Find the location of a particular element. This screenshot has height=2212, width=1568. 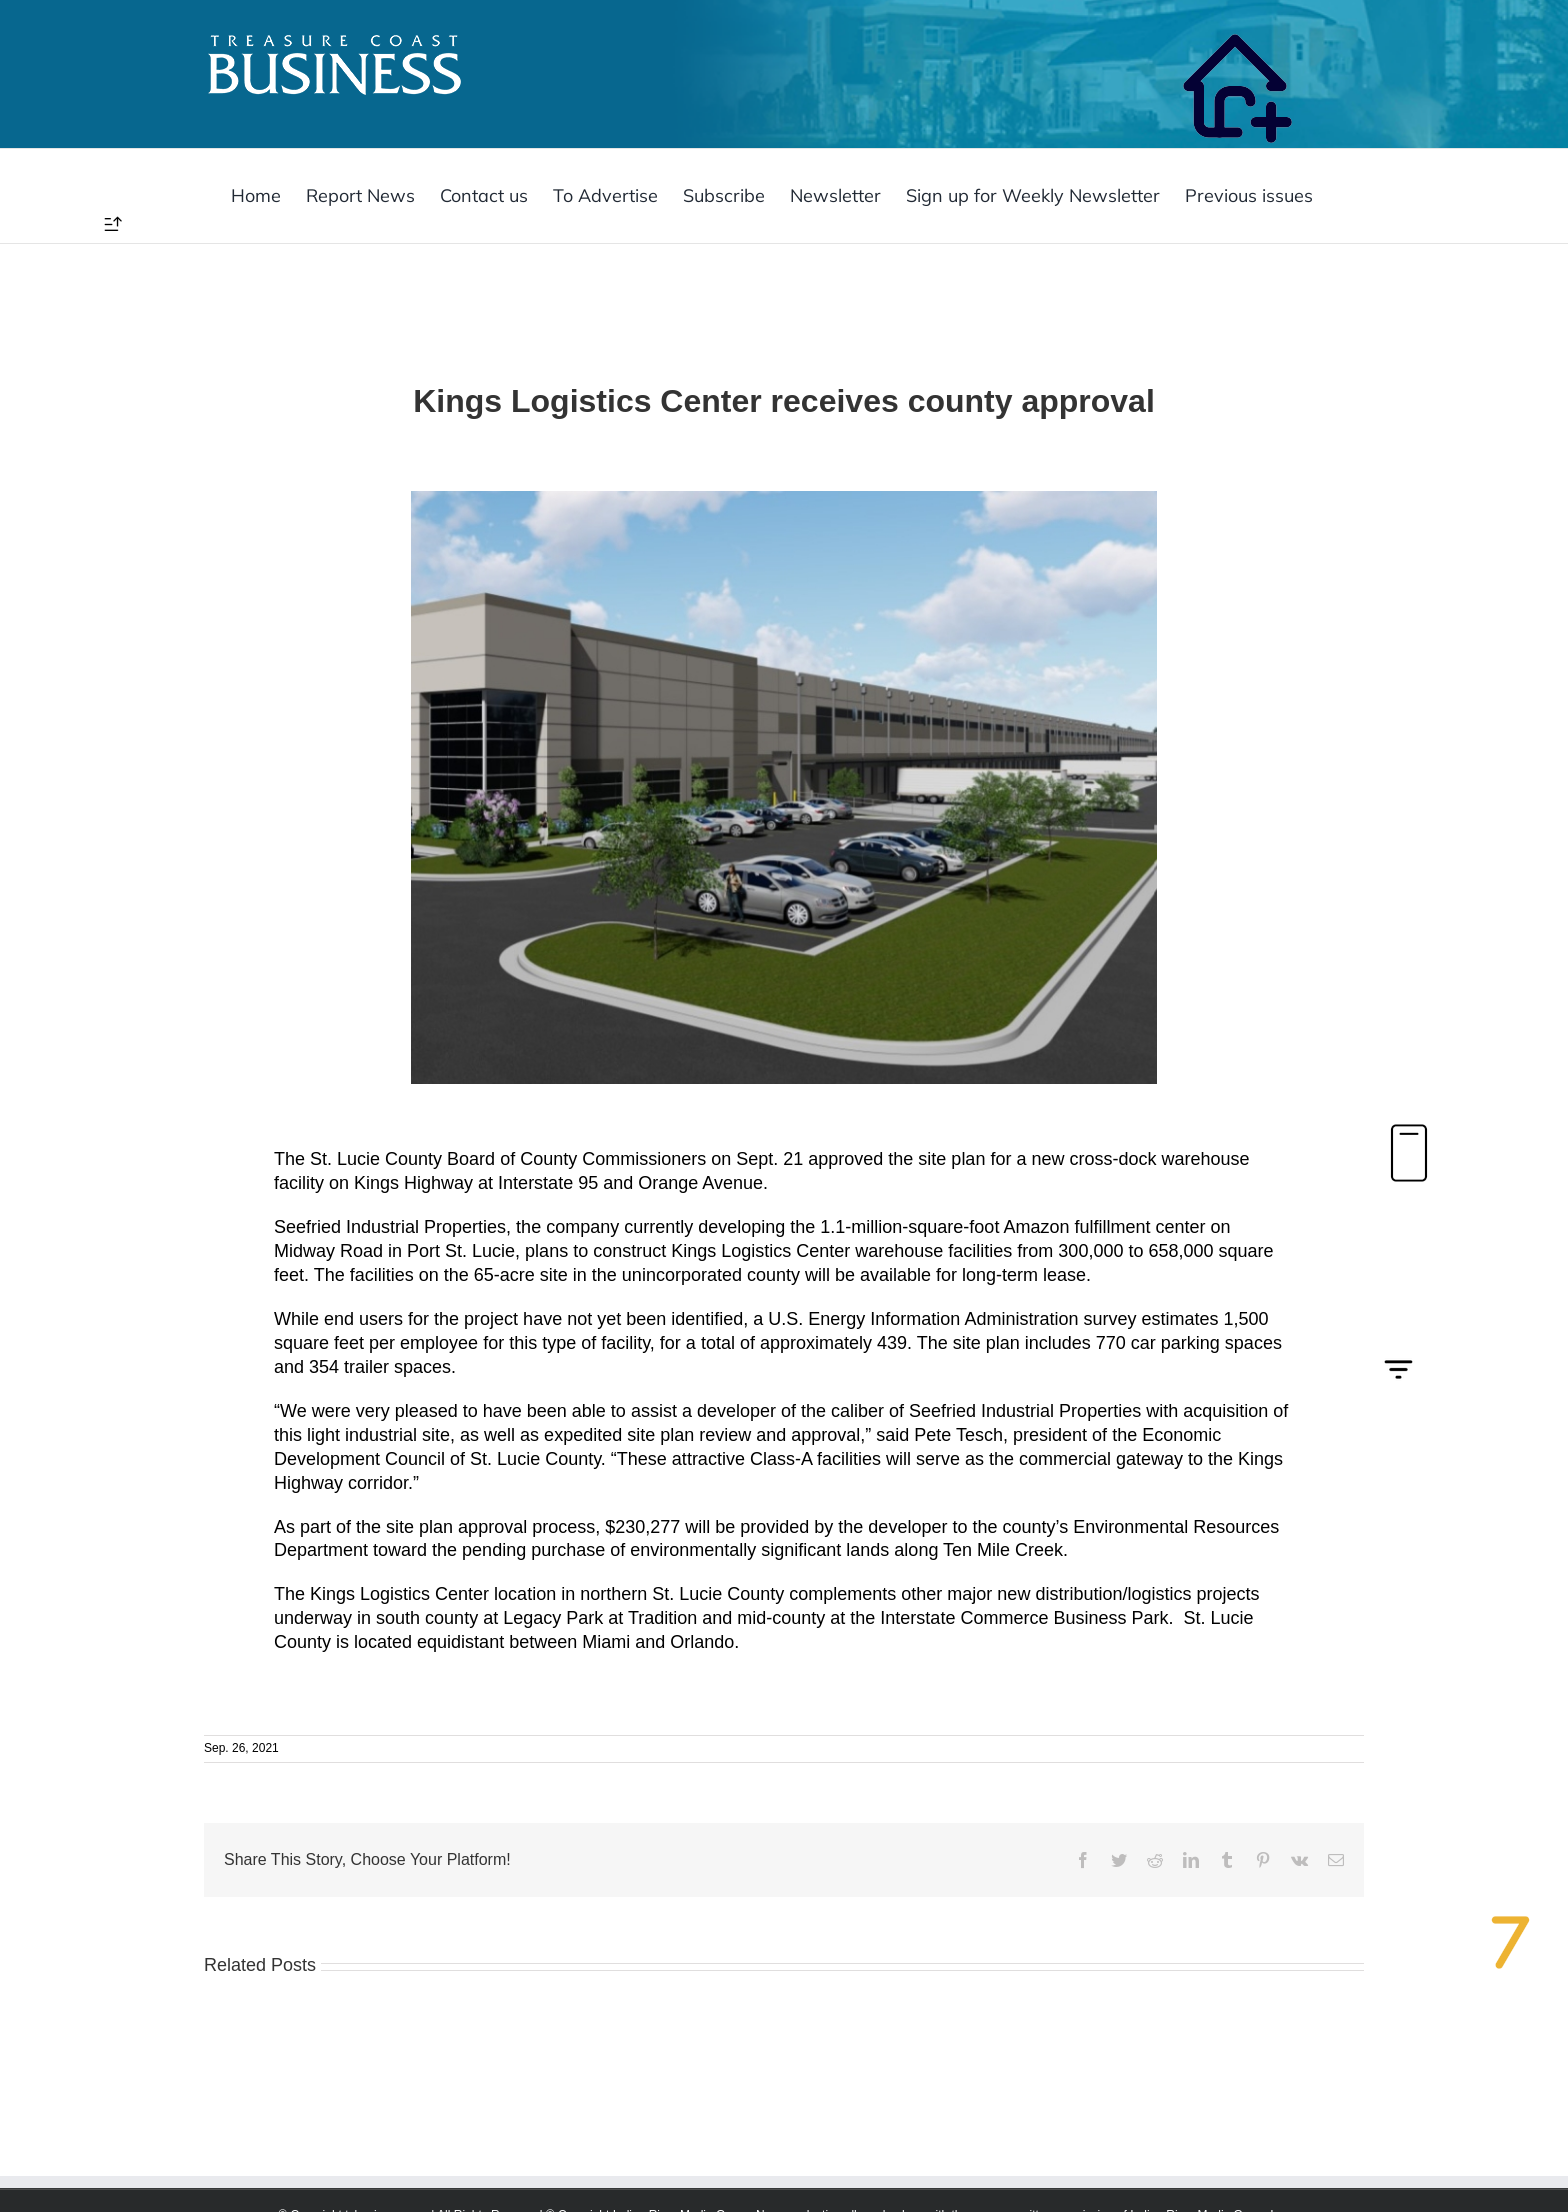

access device speaker settings is located at coordinates (1409, 1153).